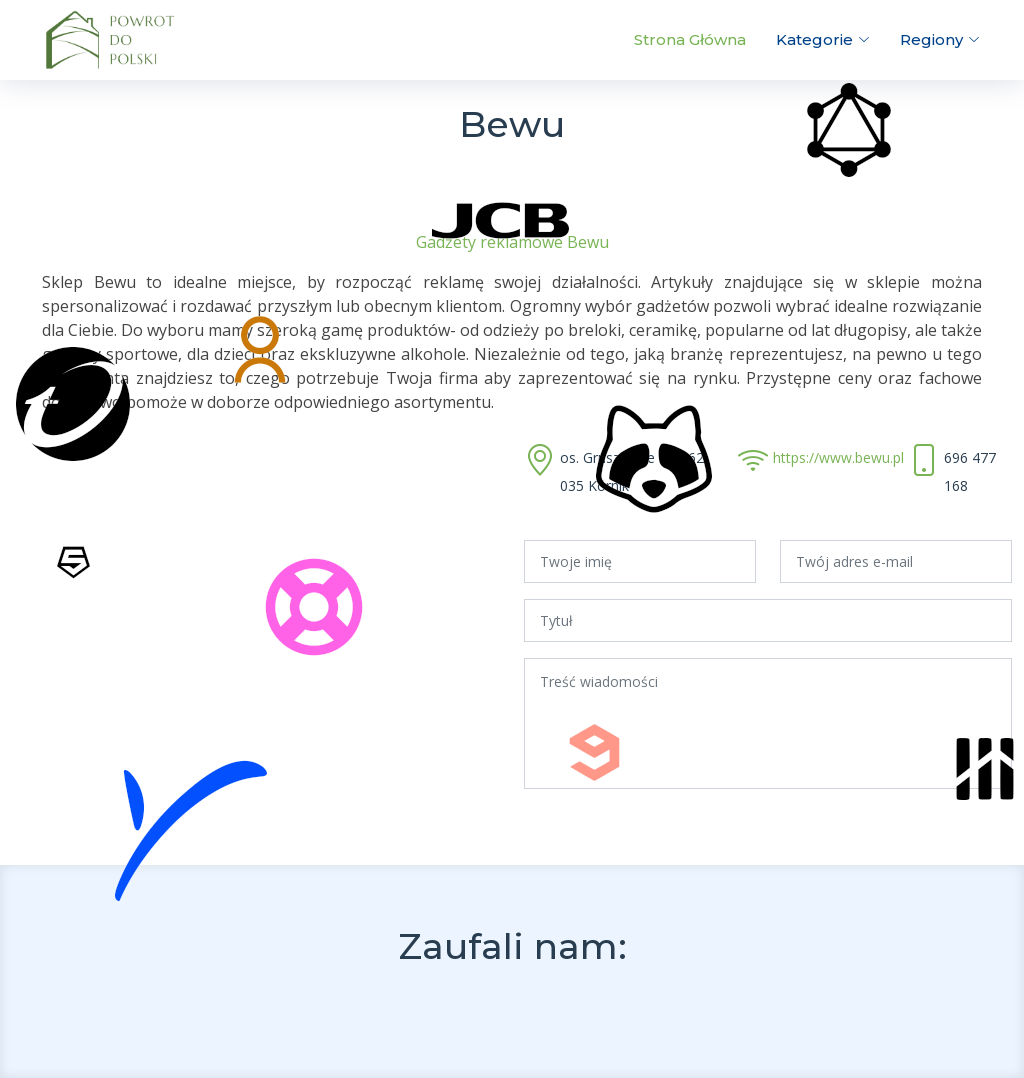  Describe the element at coordinates (849, 130) in the screenshot. I see `graphql api or technology indicator` at that location.